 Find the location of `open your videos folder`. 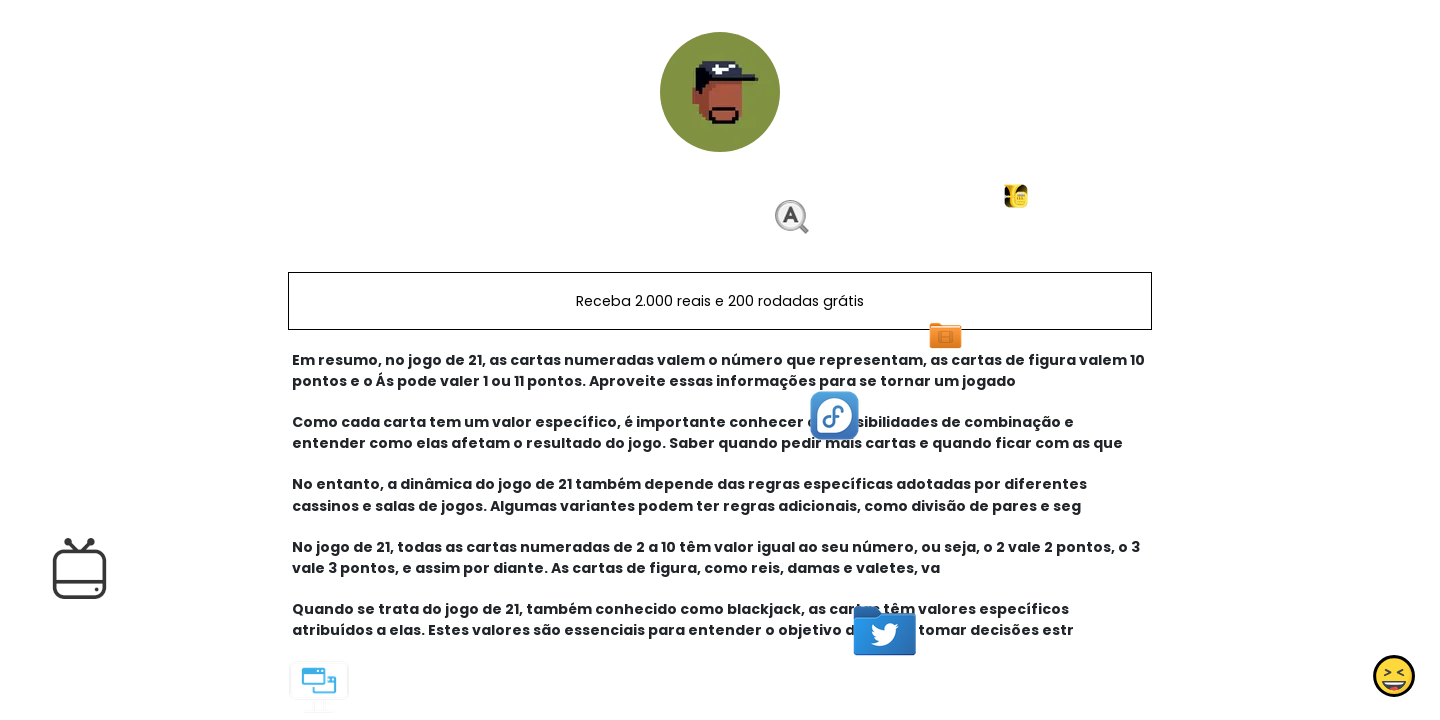

open your videos folder is located at coordinates (945, 335).